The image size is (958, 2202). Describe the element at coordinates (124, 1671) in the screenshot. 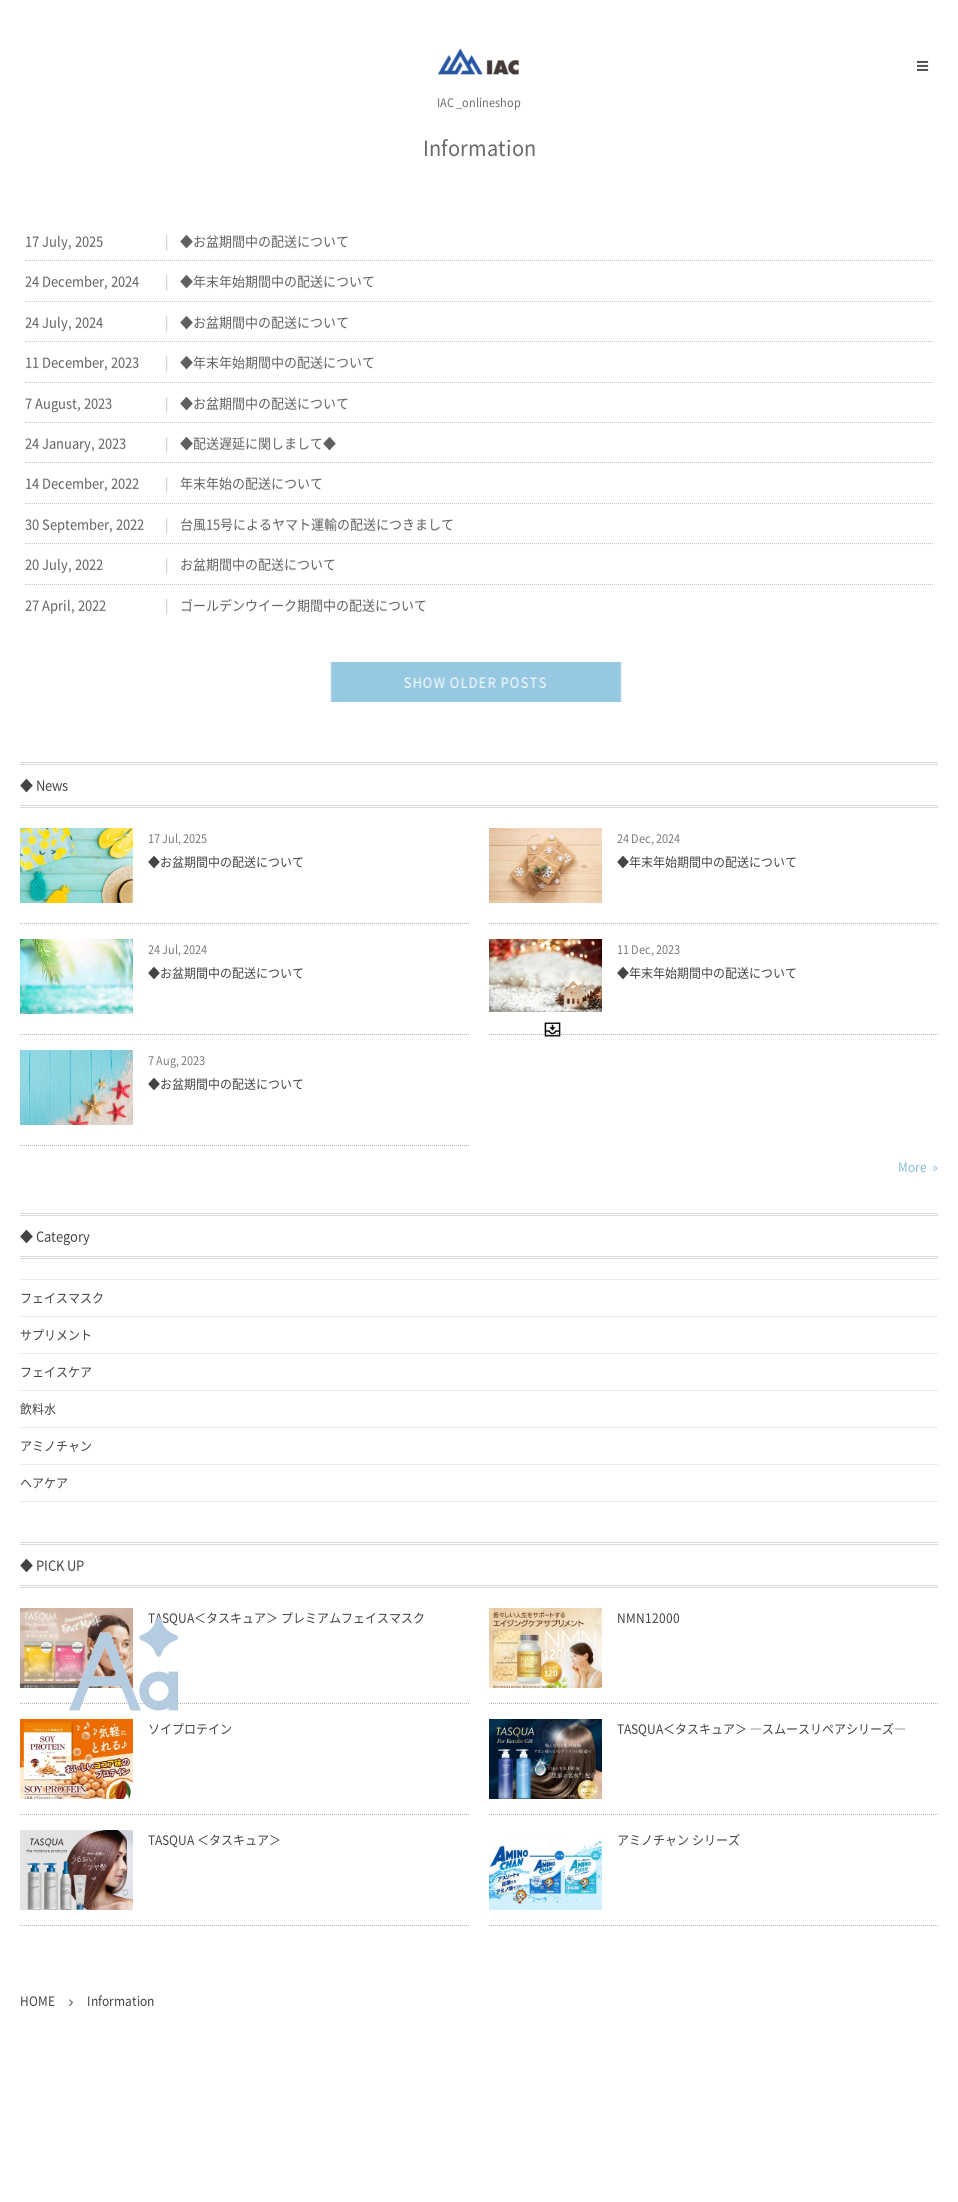

I see `adjust text size with AI assistance` at that location.